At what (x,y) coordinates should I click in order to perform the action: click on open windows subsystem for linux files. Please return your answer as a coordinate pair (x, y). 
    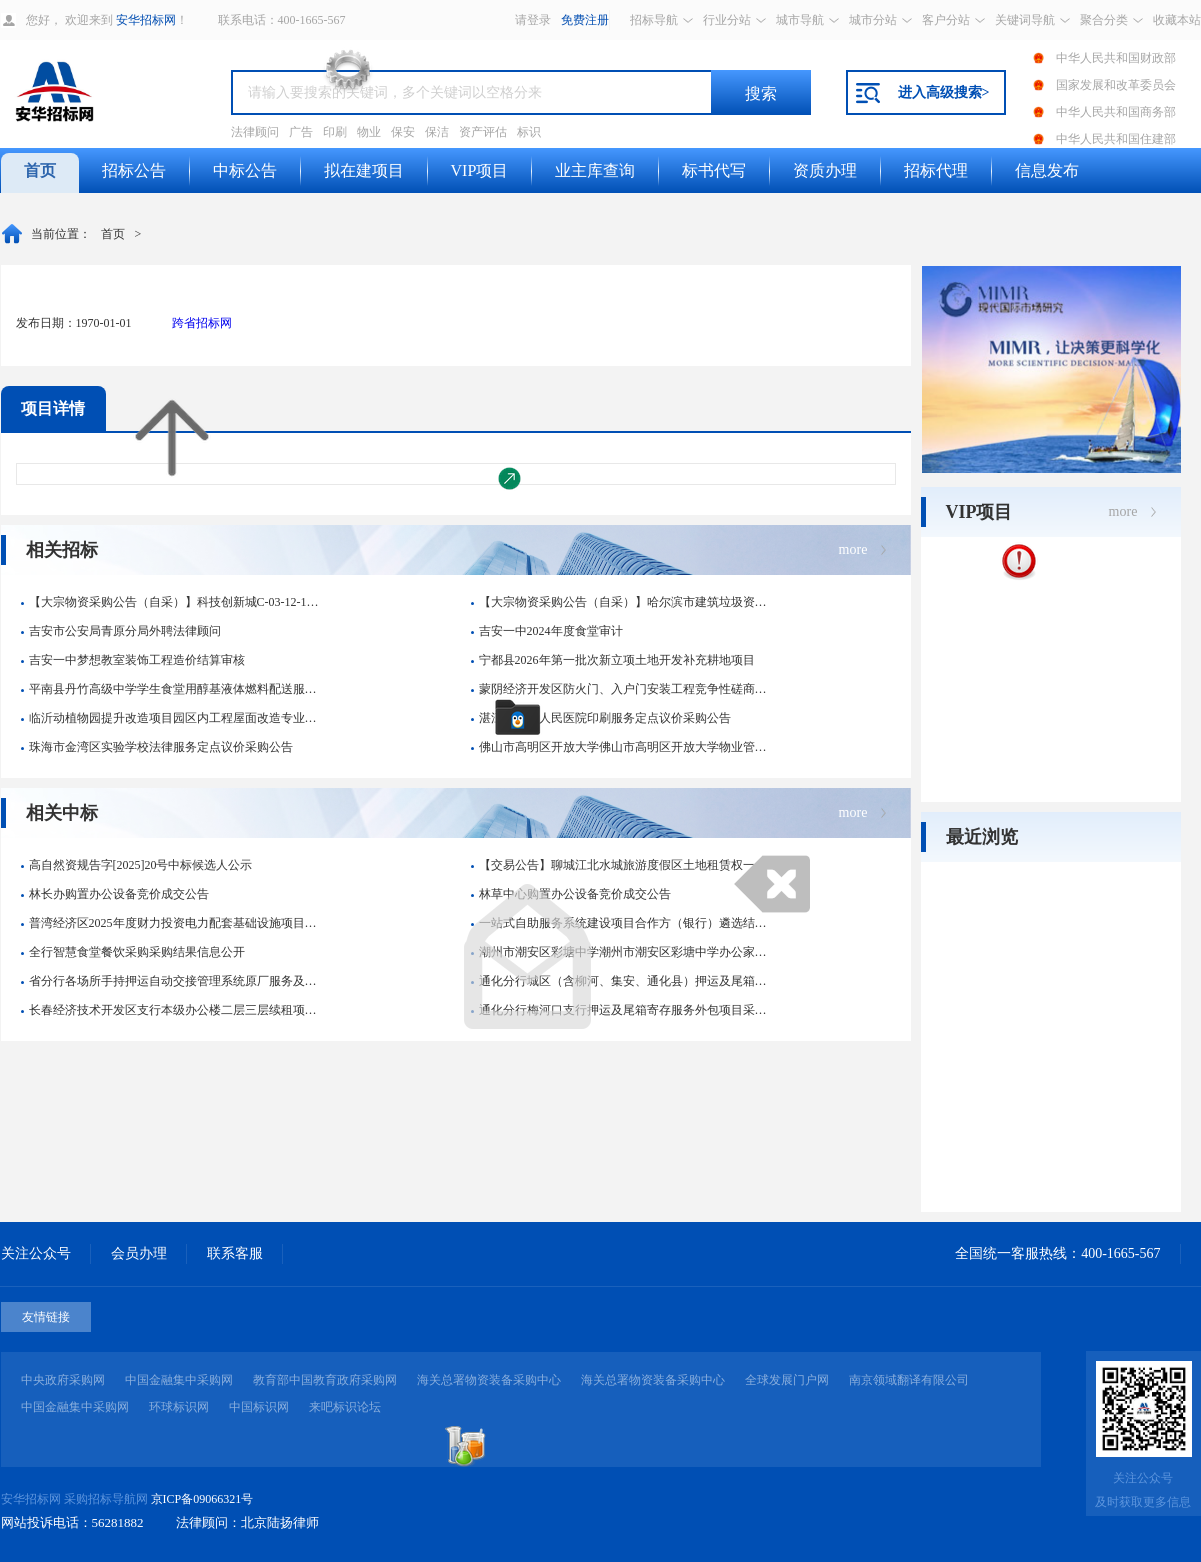
    Looking at the image, I should click on (517, 718).